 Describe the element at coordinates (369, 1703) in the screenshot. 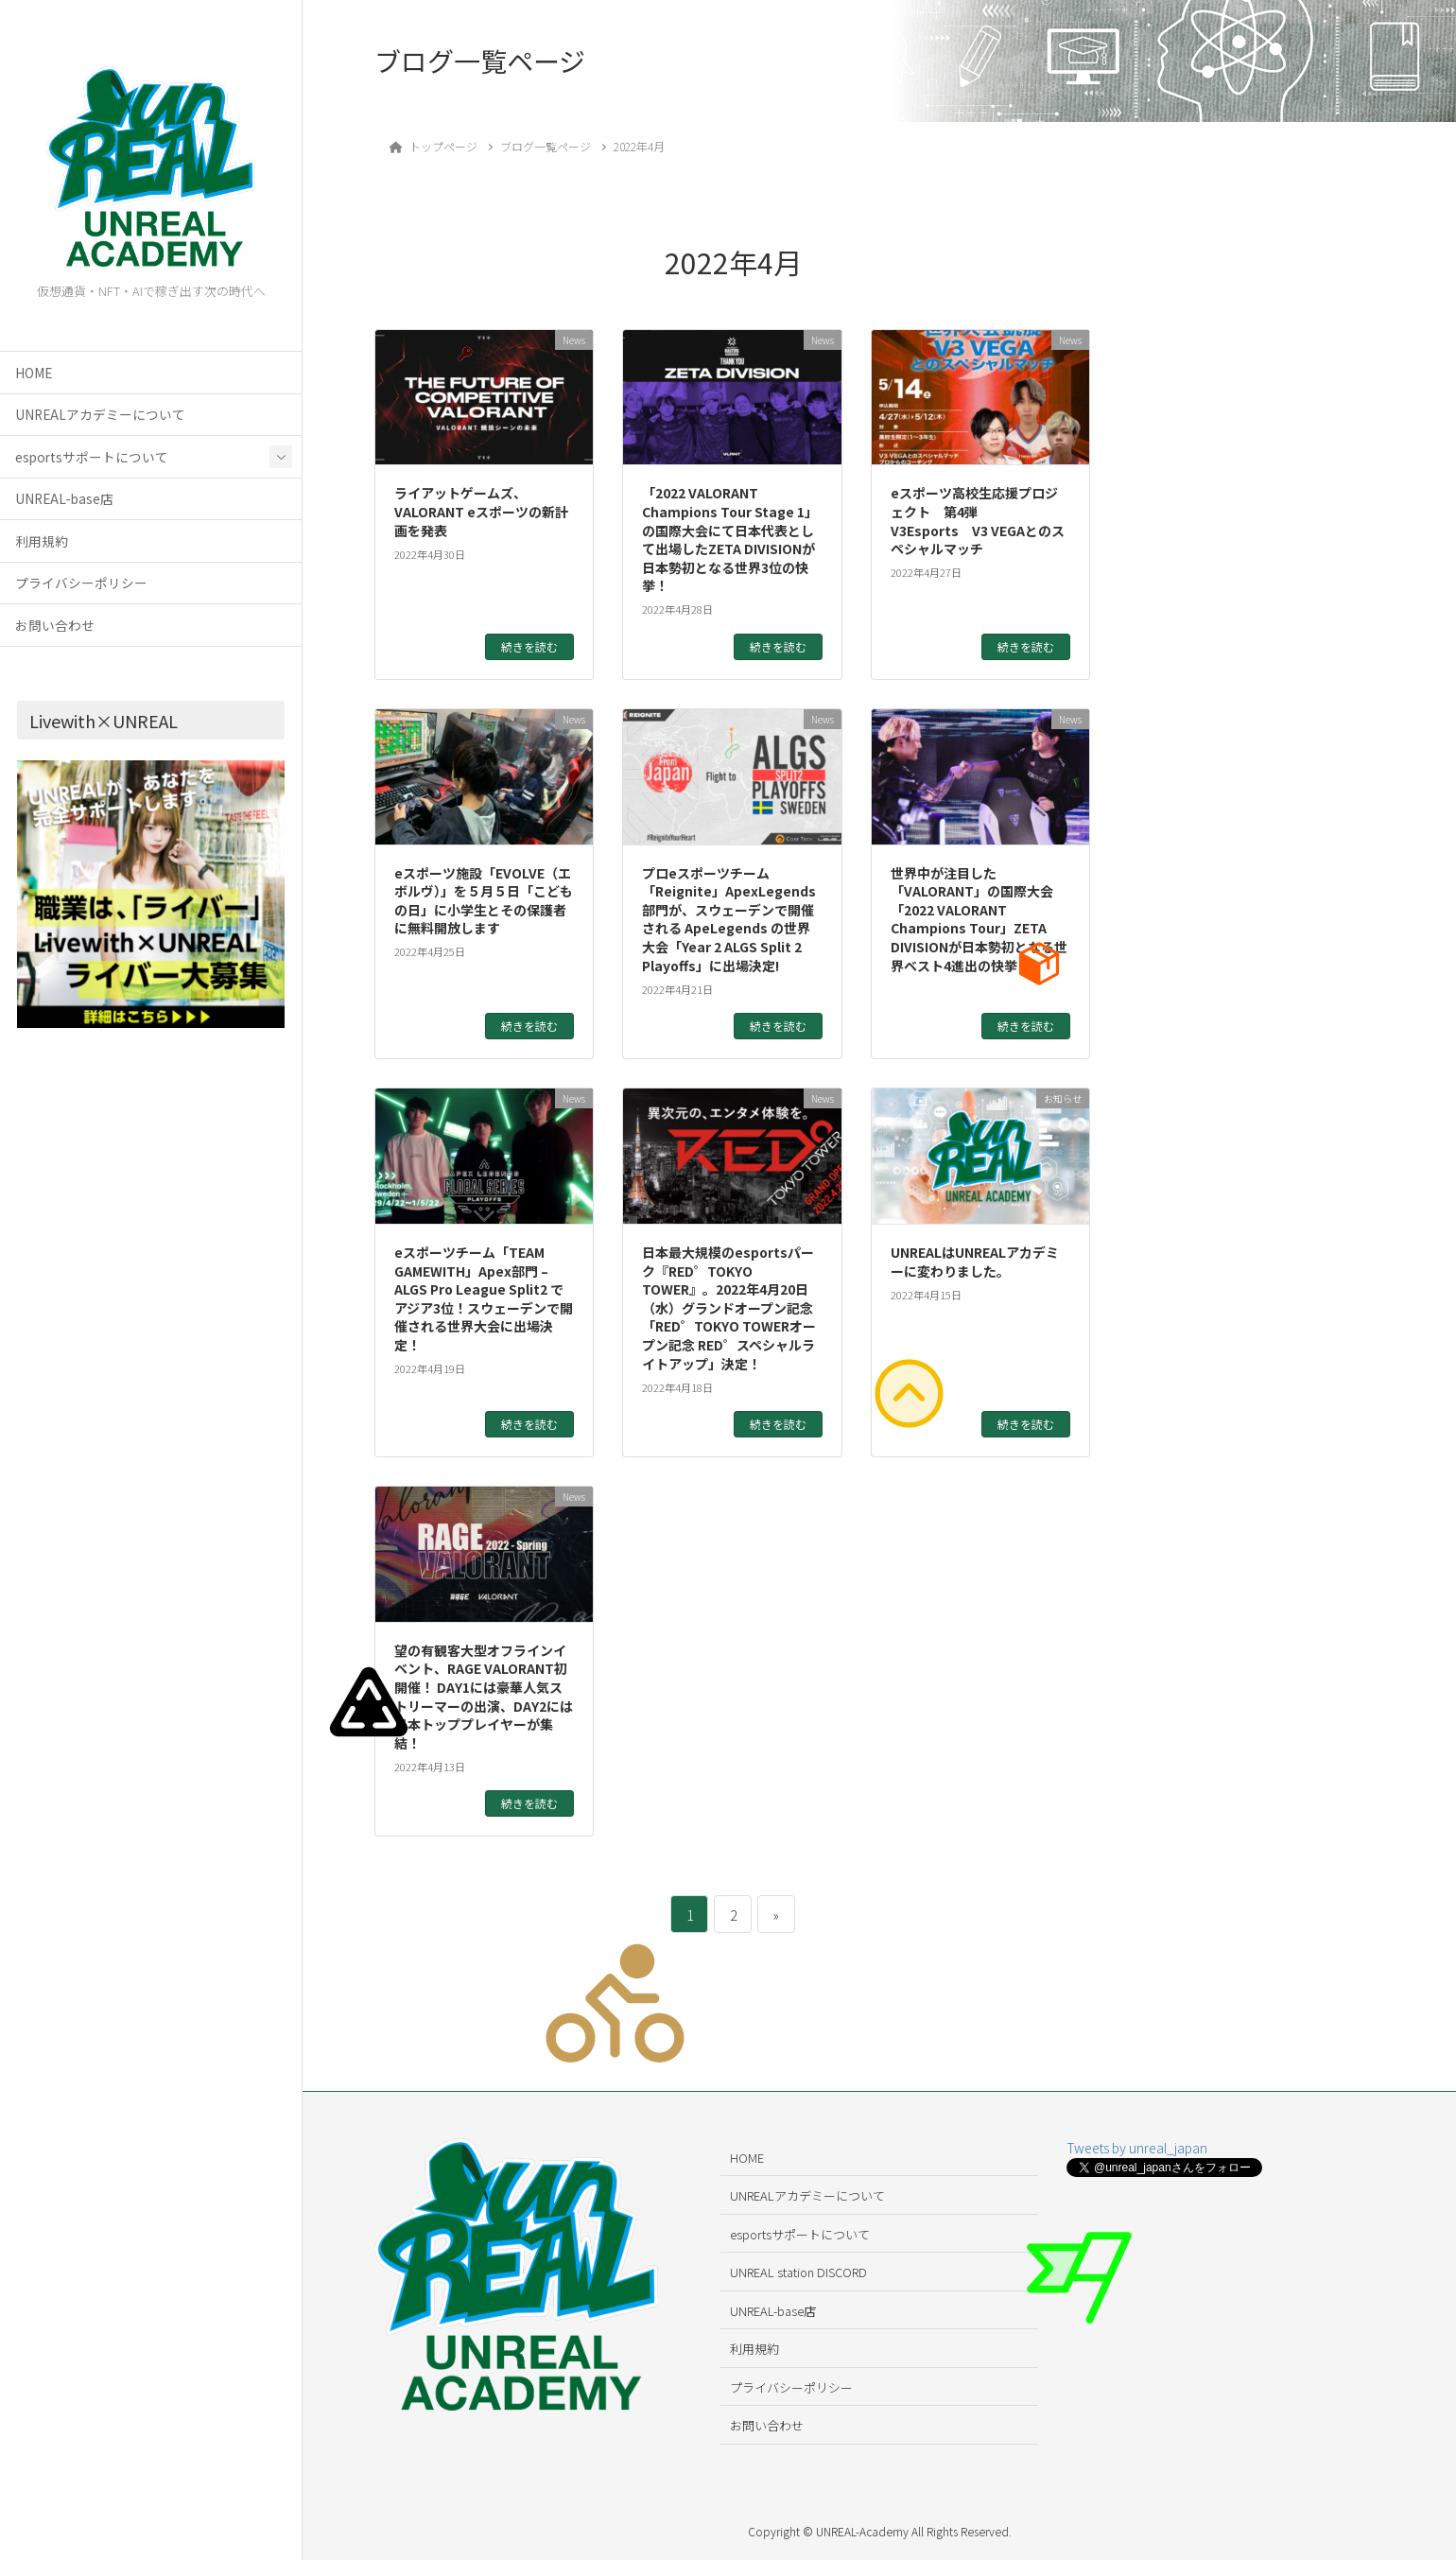

I see `indicates a recycling or reuse process` at that location.